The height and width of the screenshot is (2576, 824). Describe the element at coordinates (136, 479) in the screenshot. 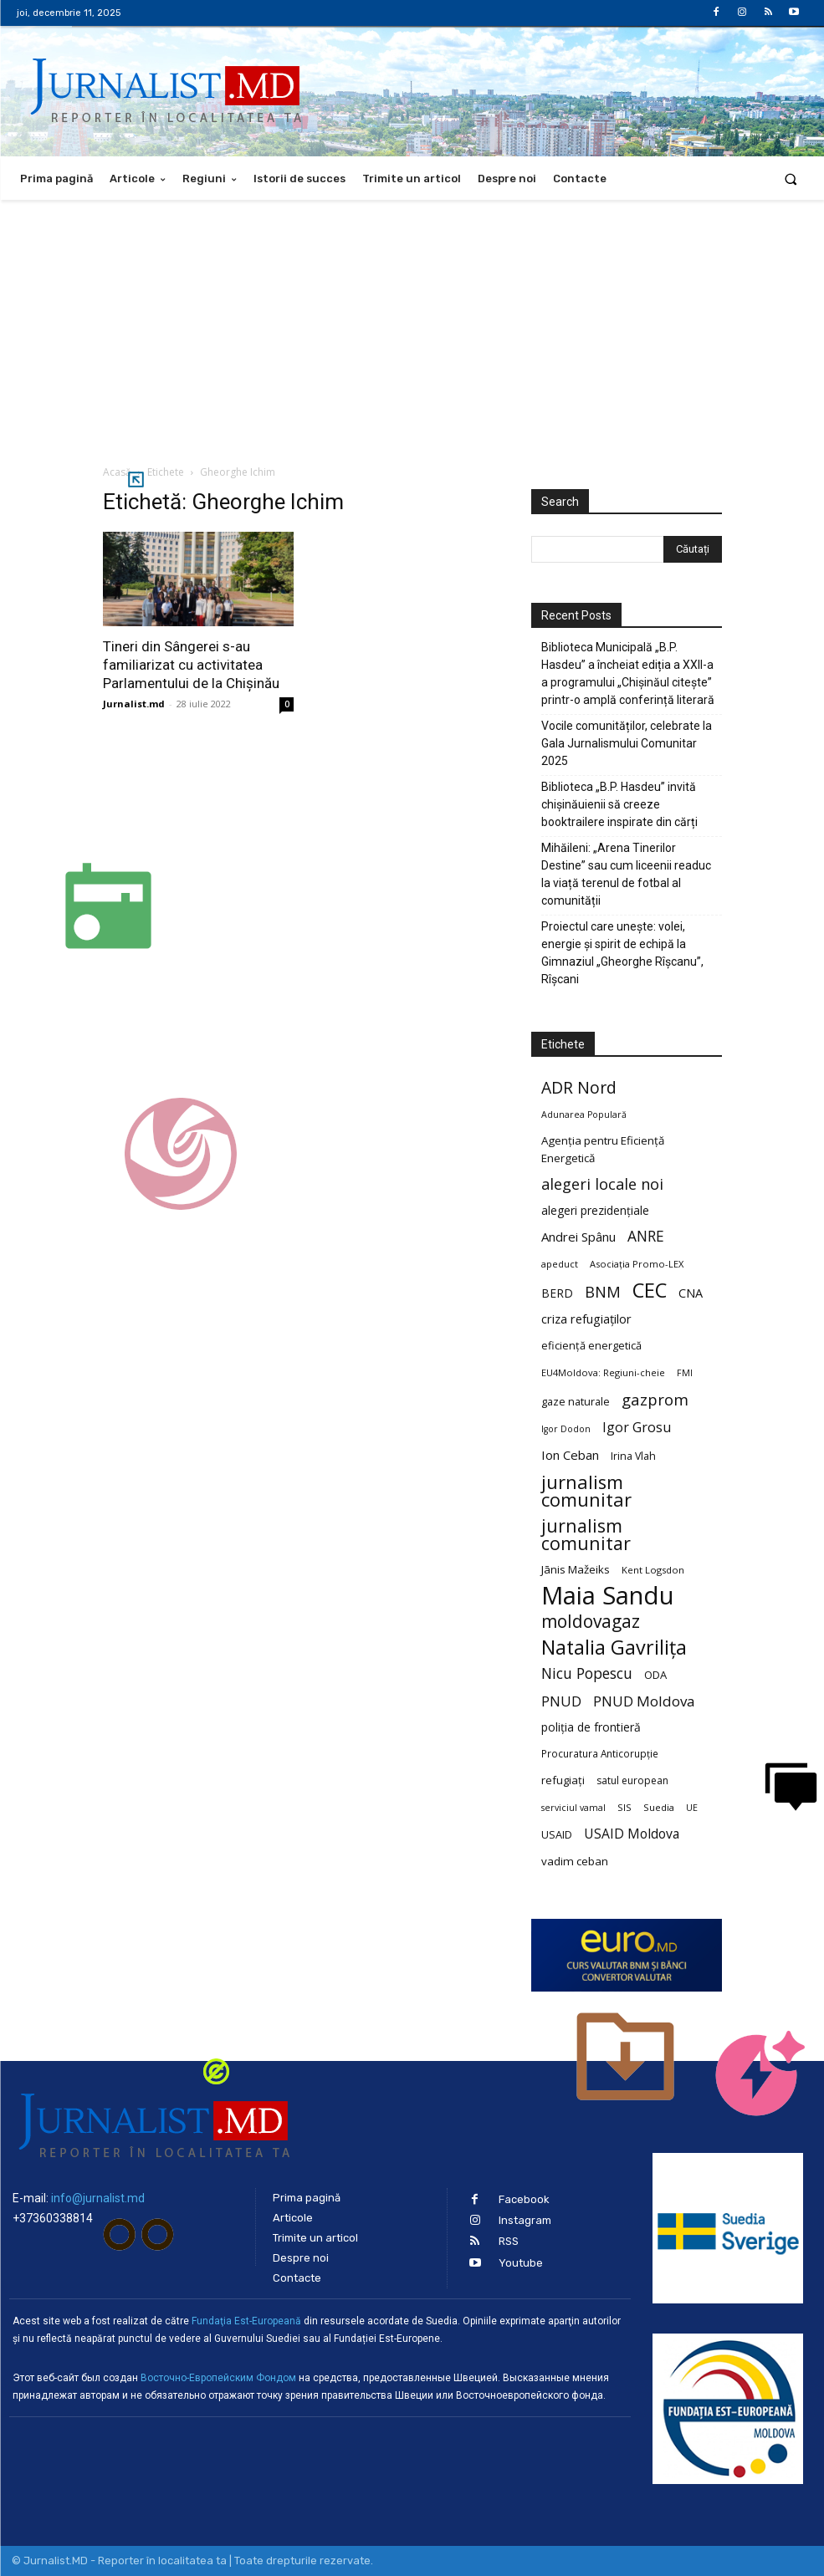

I see `navigate back and up one level` at that location.